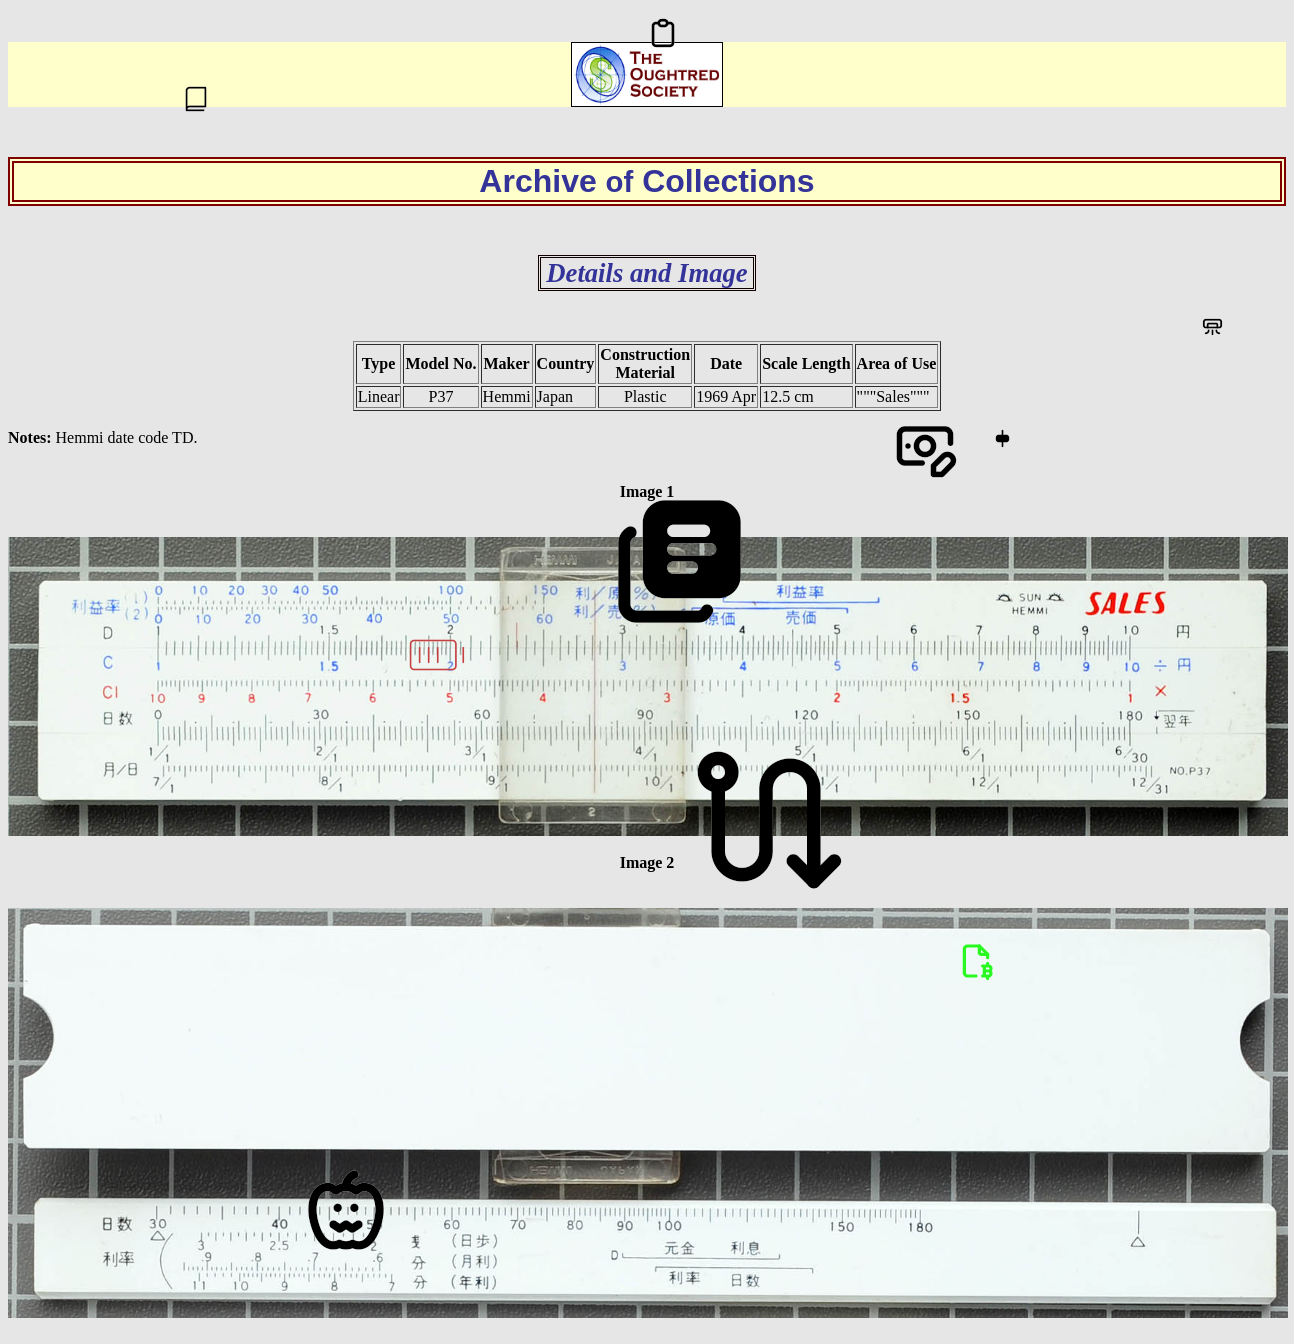  Describe the element at coordinates (196, 99) in the screenshot. I see `open a book or reading app` at that location.